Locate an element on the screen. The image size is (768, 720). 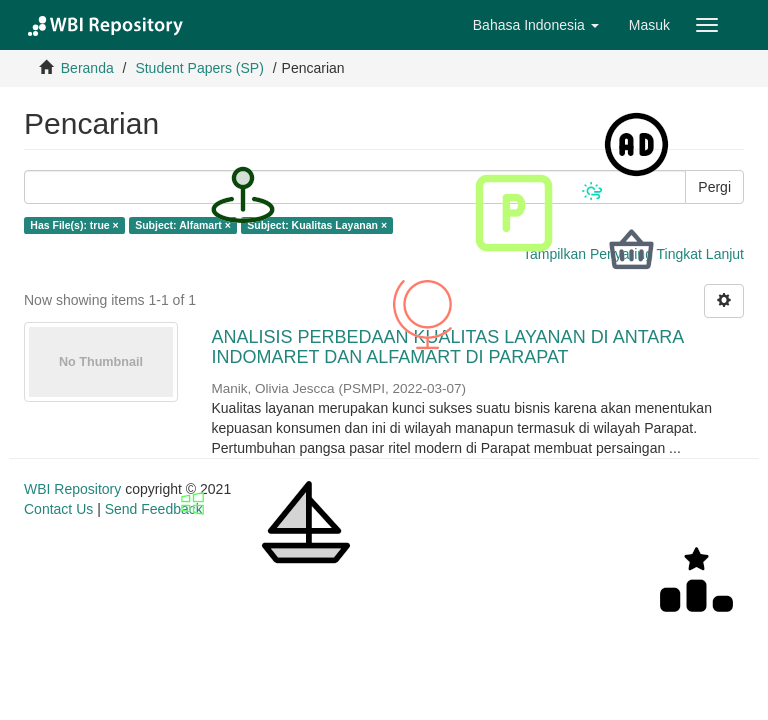
open windows start menu is located at coordinates (193, 503).